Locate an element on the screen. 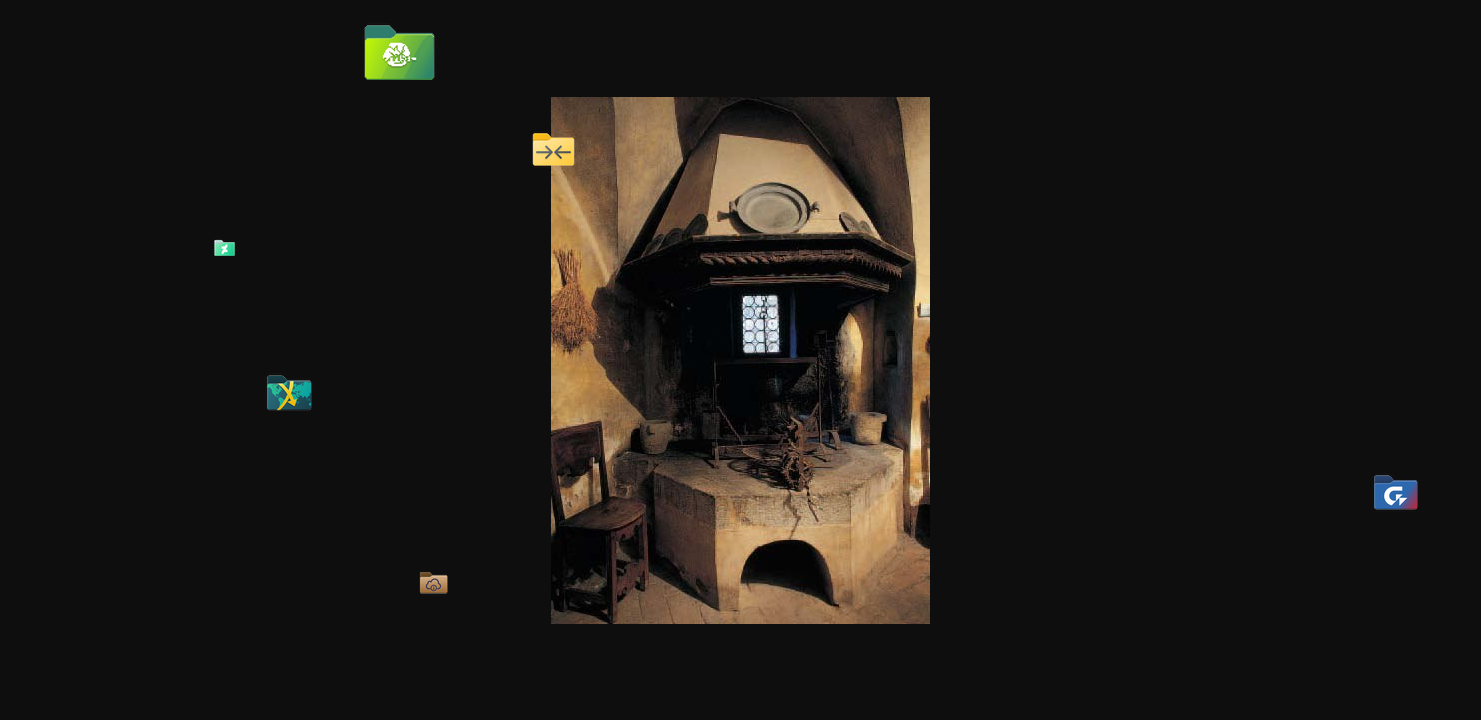 This screenshot has height=720, width=1481. folder containing JDownloader downloads is located at coordinates (289, 394).